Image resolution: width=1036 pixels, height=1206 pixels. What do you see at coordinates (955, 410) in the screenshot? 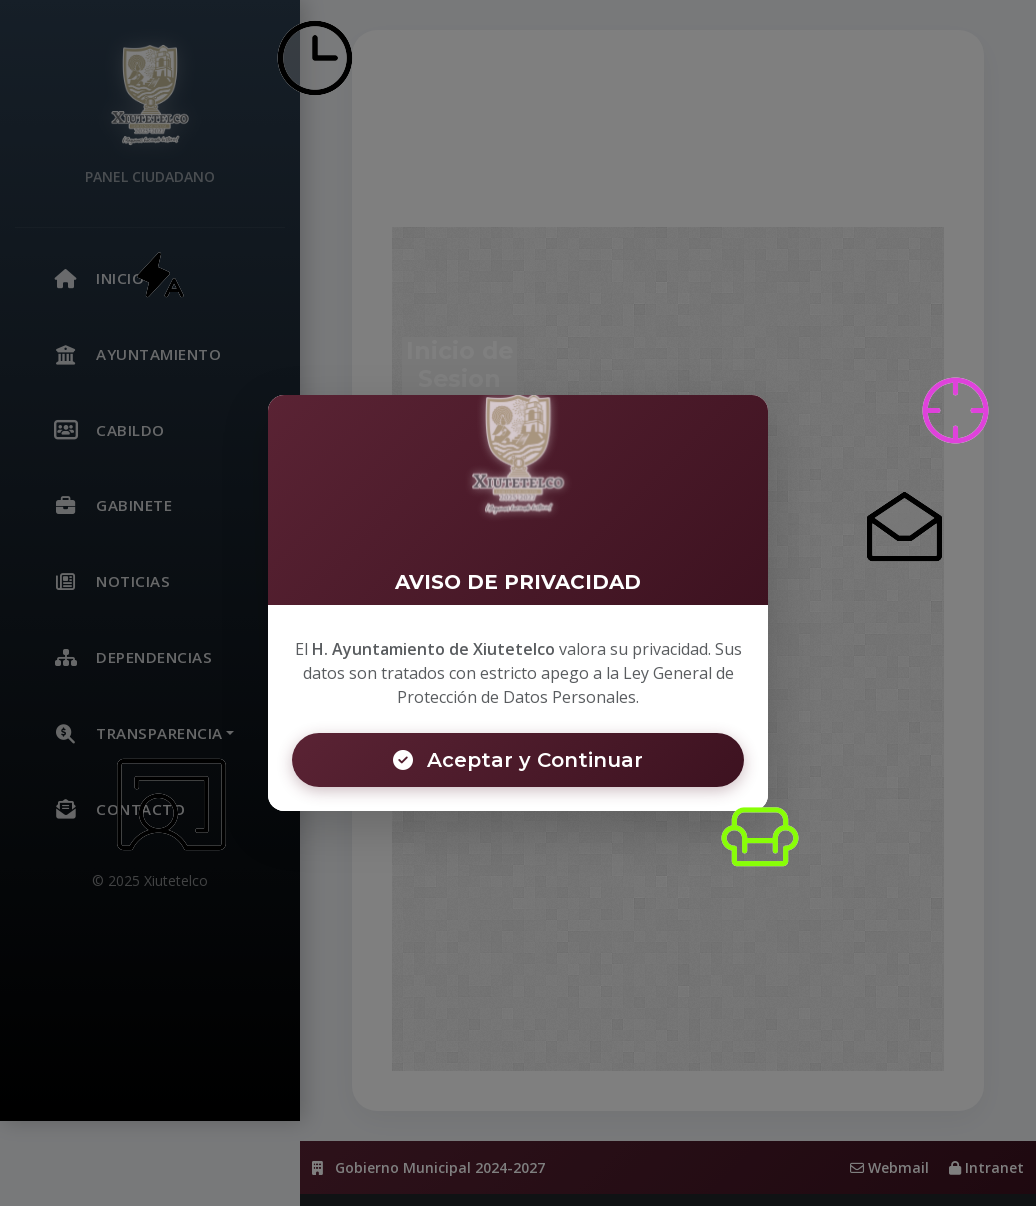
I see `center map on current location` at bounding box center [955, 410].